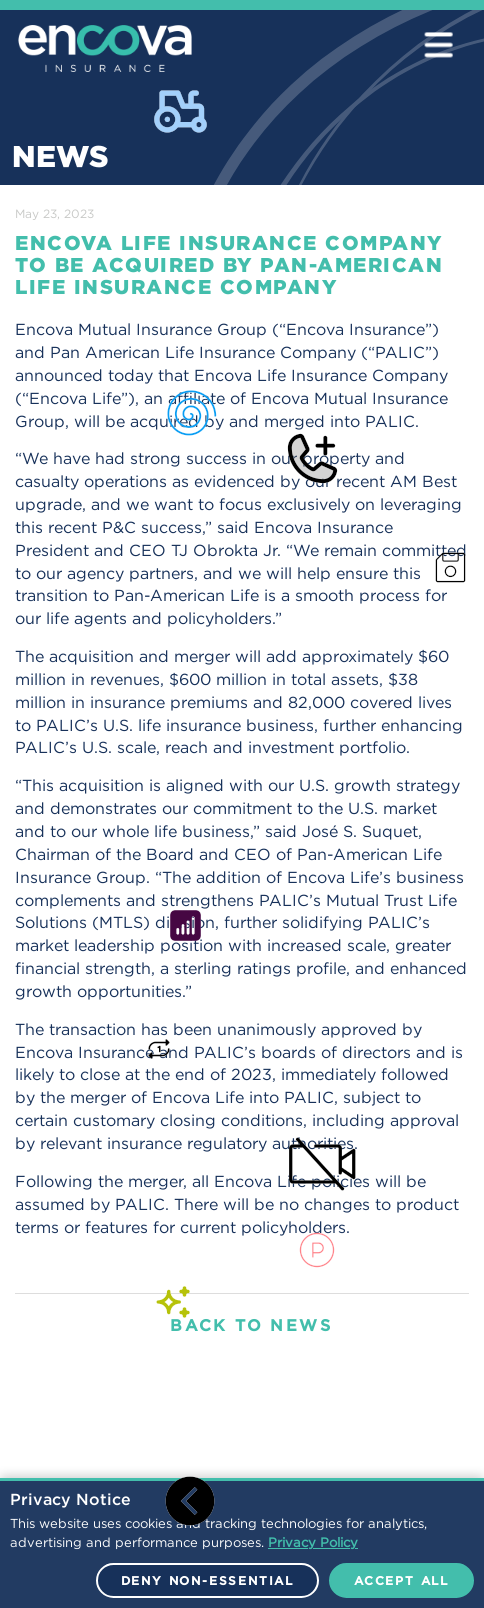 This screenshot has height=1608, width=484. I want to click on indicates AI-generated or enhanced content, so click(174, 1302).